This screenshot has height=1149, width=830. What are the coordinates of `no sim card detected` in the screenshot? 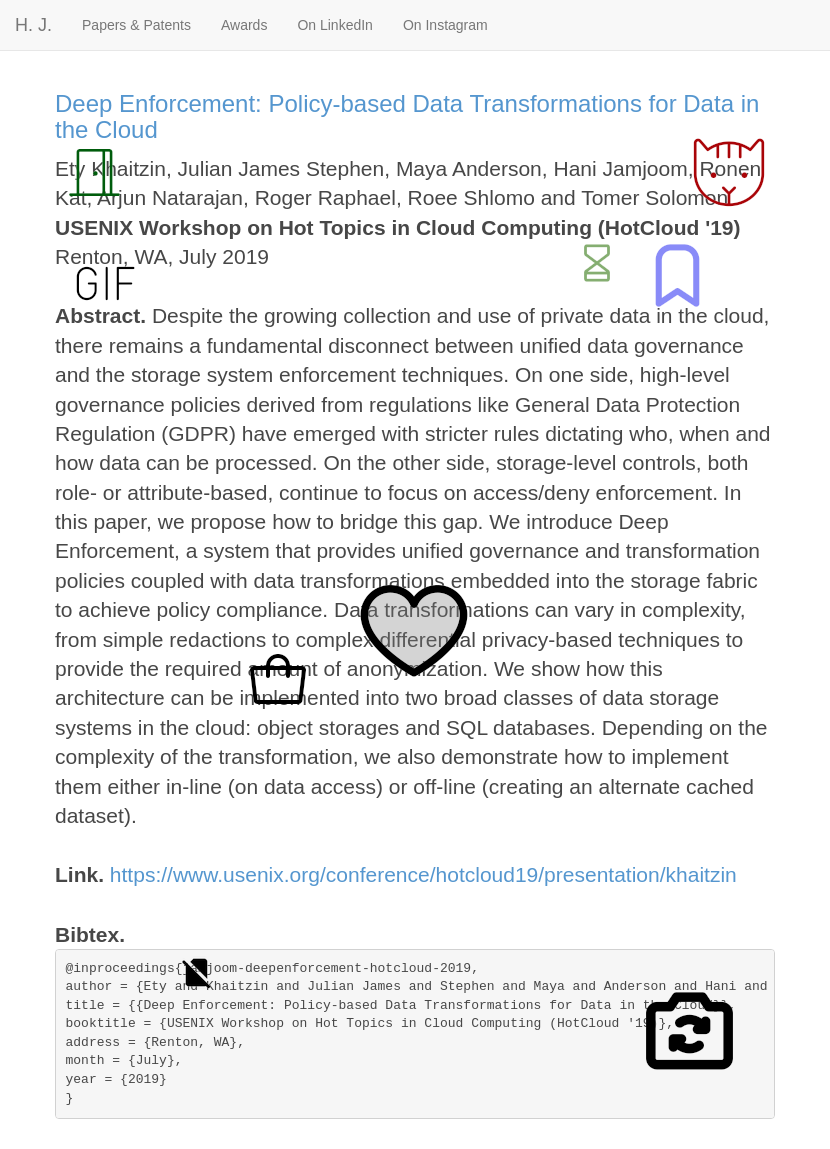 It's located at (196, 972).